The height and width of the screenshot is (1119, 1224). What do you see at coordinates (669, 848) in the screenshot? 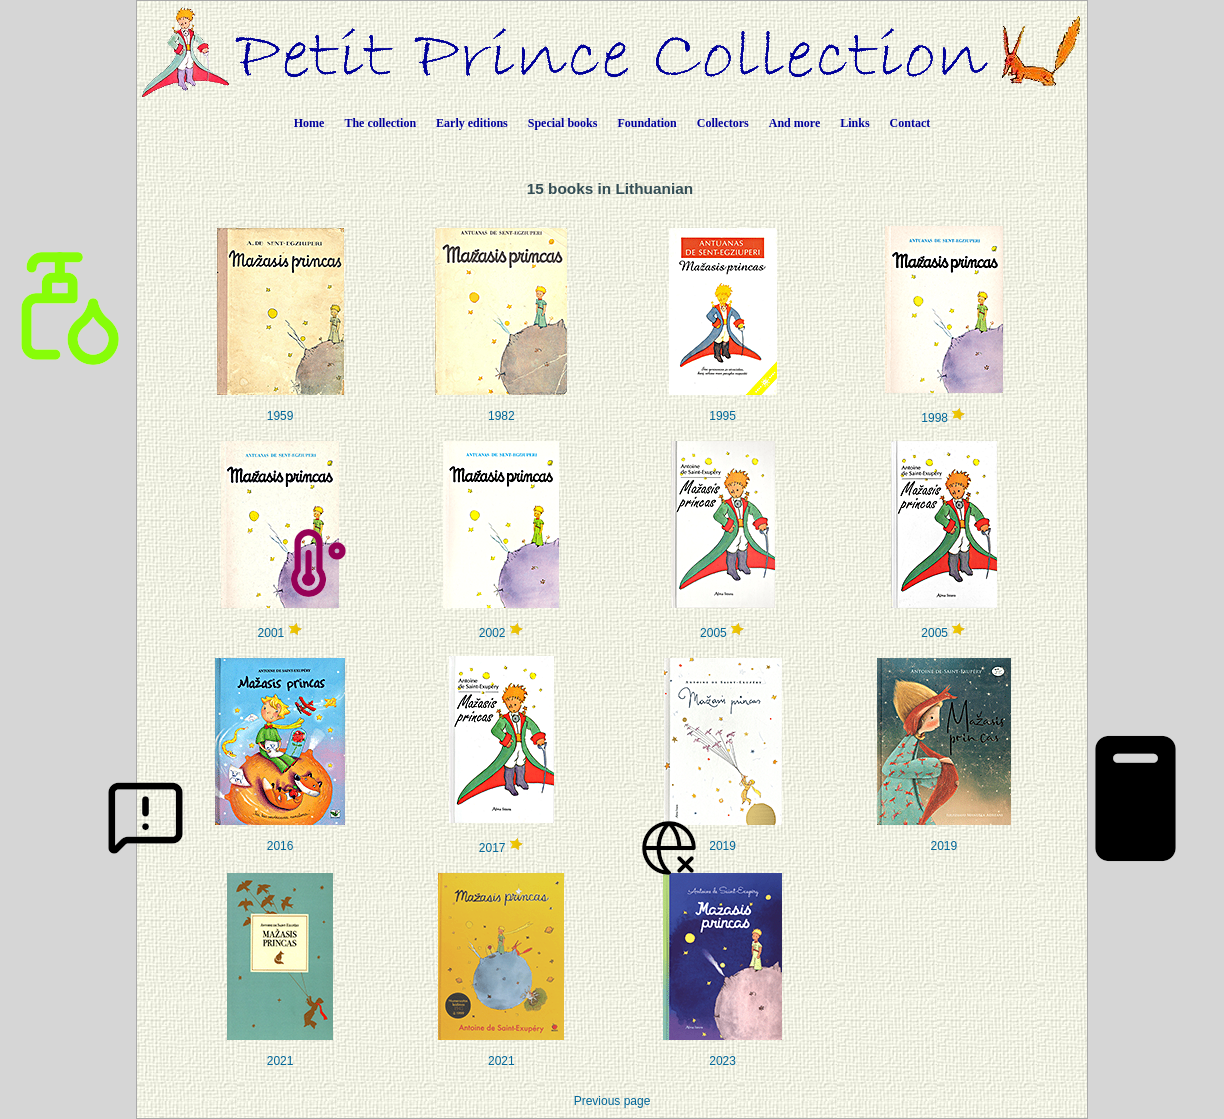
I see `no internet connection` at bounding box center [669, 848].